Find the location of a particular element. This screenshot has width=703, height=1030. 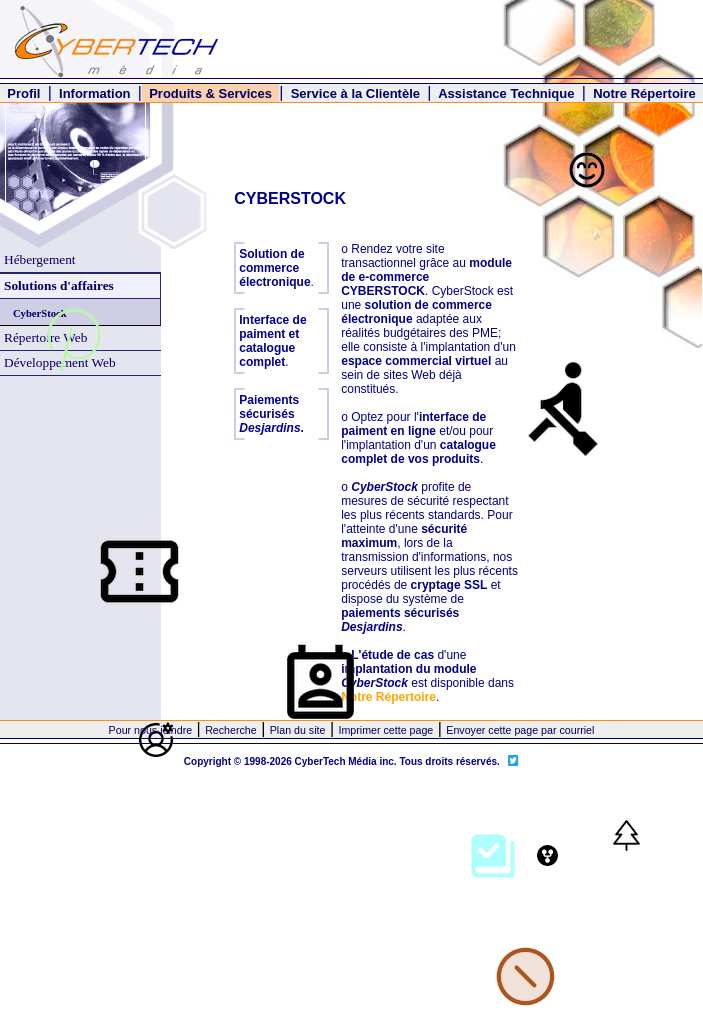

view your tickets or passes is located at coordinates (139, 571).